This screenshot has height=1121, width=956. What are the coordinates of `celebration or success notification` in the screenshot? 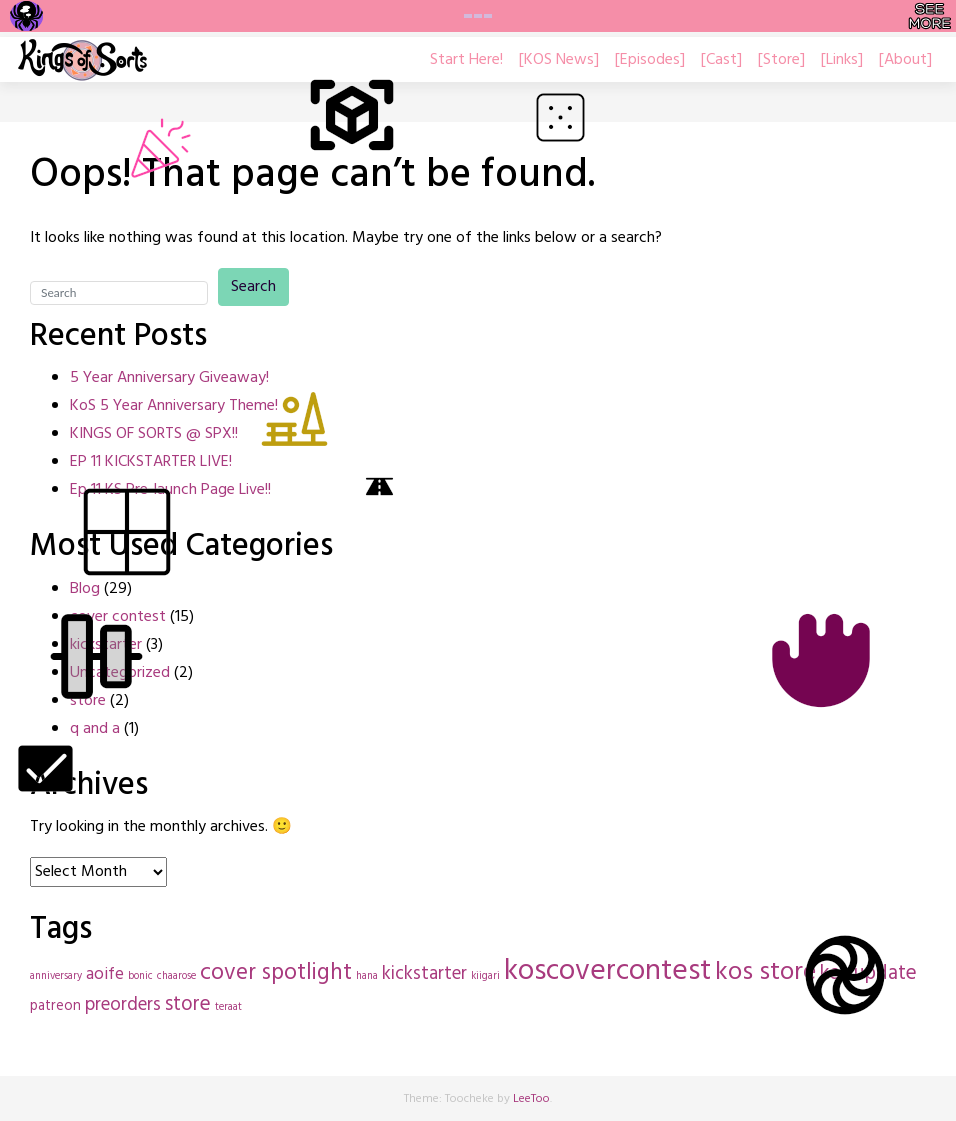 It's located at (157, 151).